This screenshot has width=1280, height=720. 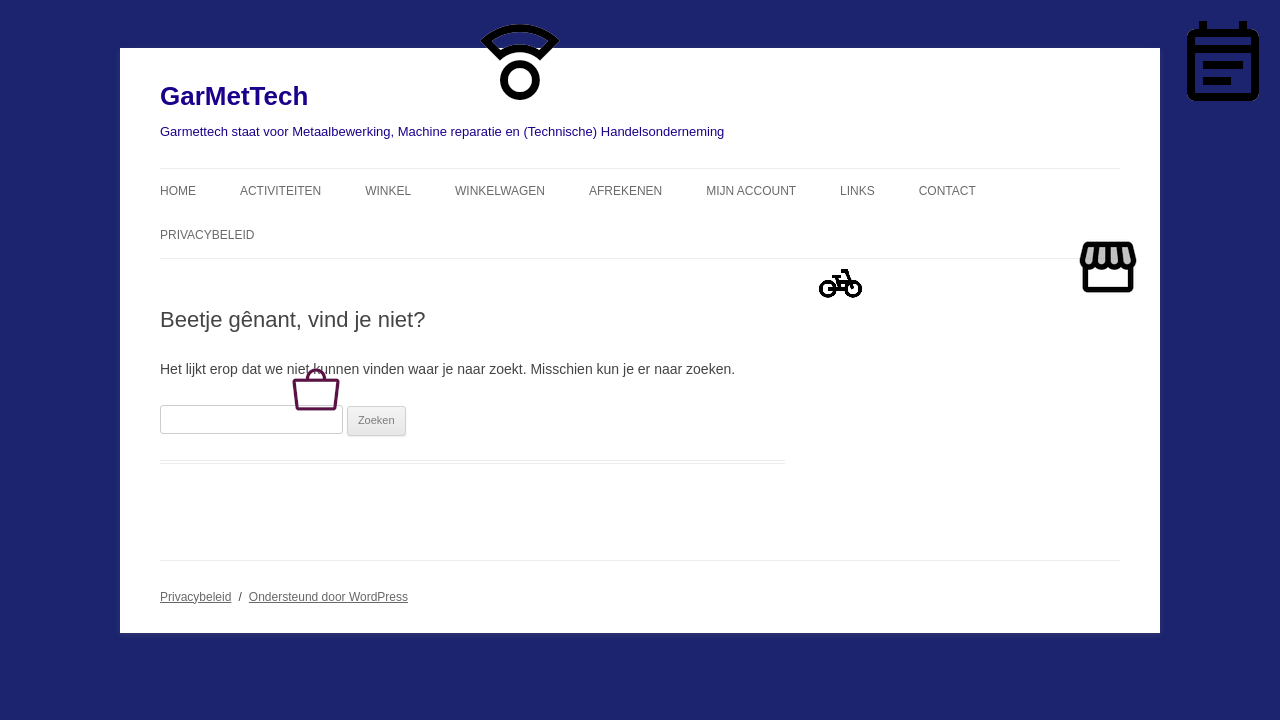 I want to click on view your shopping bag, so click(x=316, y=392).